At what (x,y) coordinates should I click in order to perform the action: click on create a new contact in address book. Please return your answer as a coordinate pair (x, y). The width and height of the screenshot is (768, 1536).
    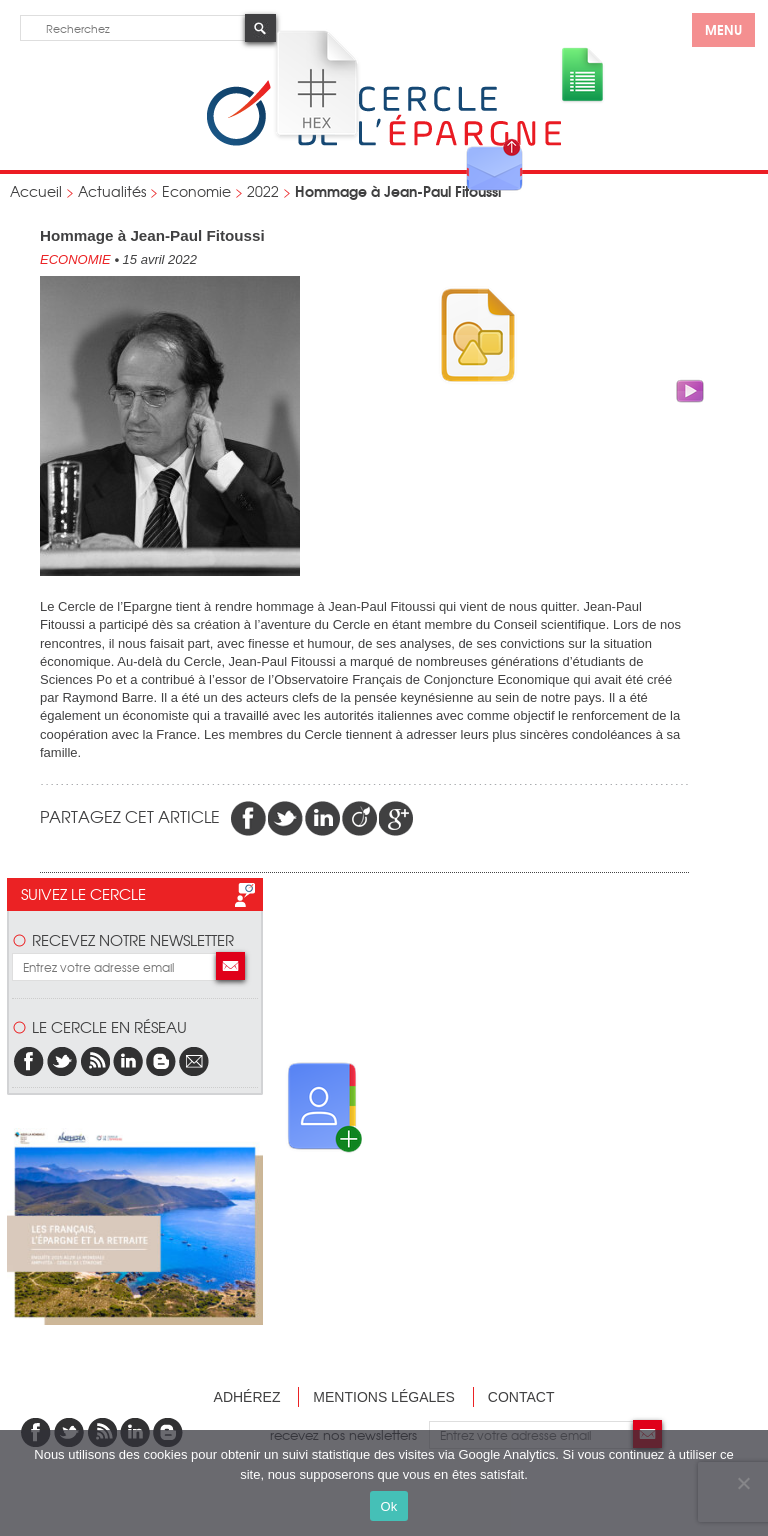
    Looking at the image, I should click on (322, 1106).